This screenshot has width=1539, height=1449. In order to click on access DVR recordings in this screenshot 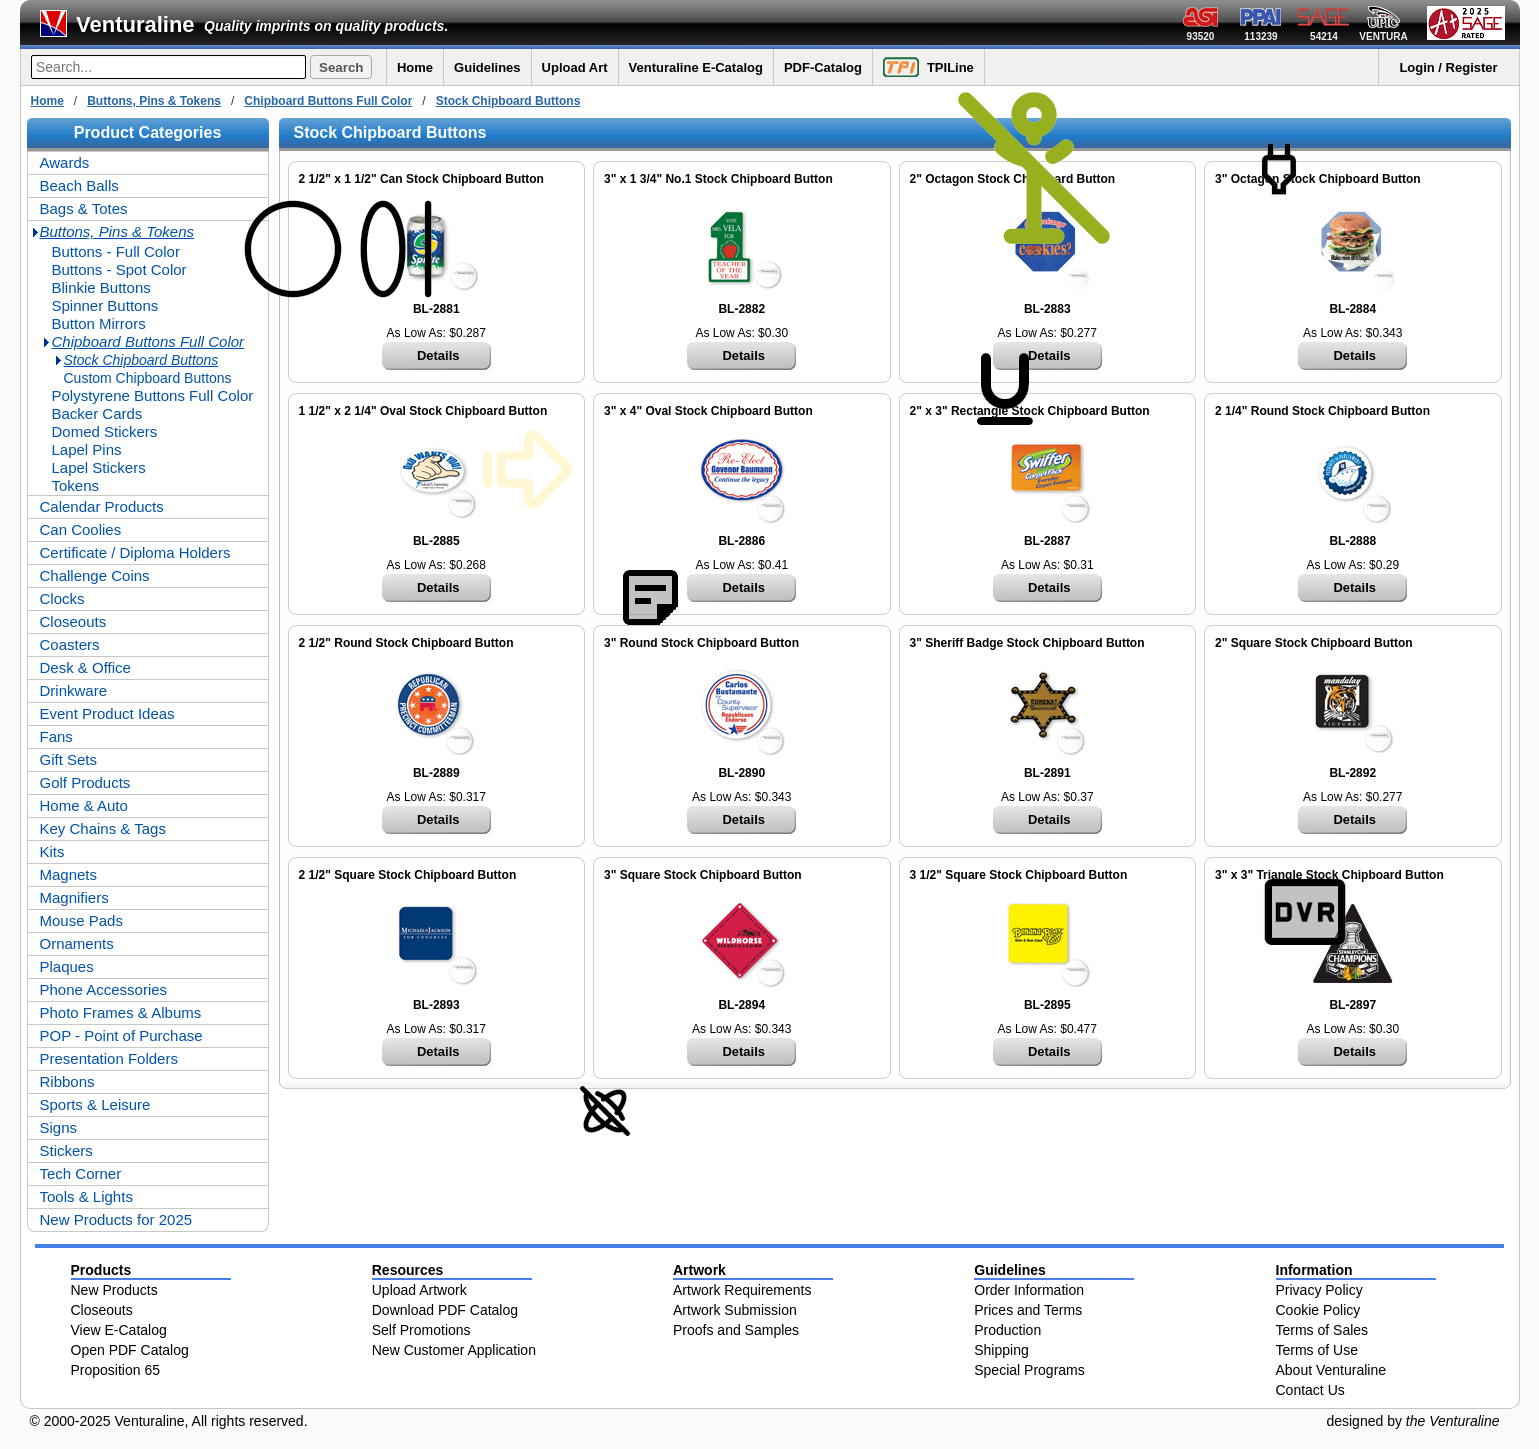, I will do `click(1305, 912)`.